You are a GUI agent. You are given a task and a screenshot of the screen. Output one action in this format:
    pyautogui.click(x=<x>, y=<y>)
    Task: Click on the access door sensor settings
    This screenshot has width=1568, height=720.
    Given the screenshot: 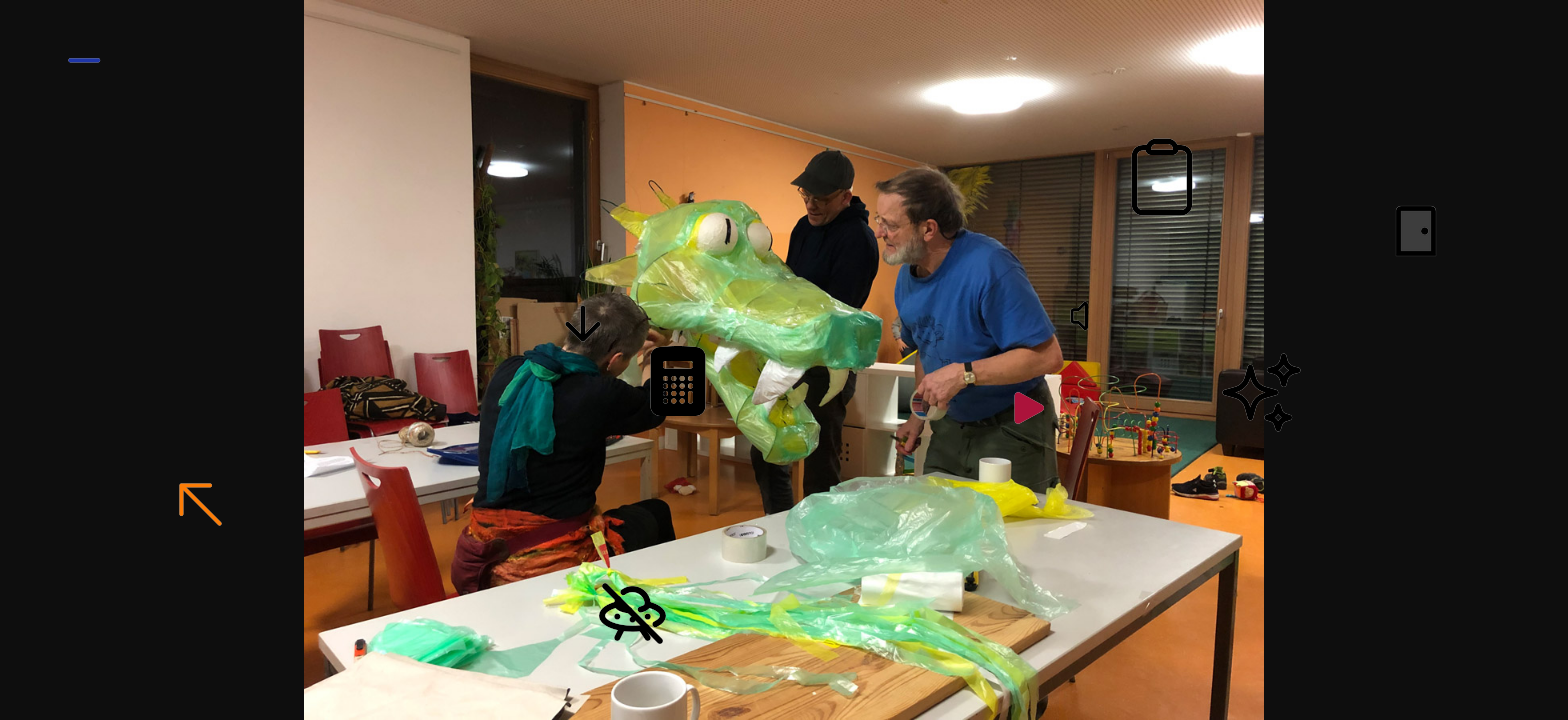 What is the action you would take?
    pyautogui.click(x=1416, y=231)
    